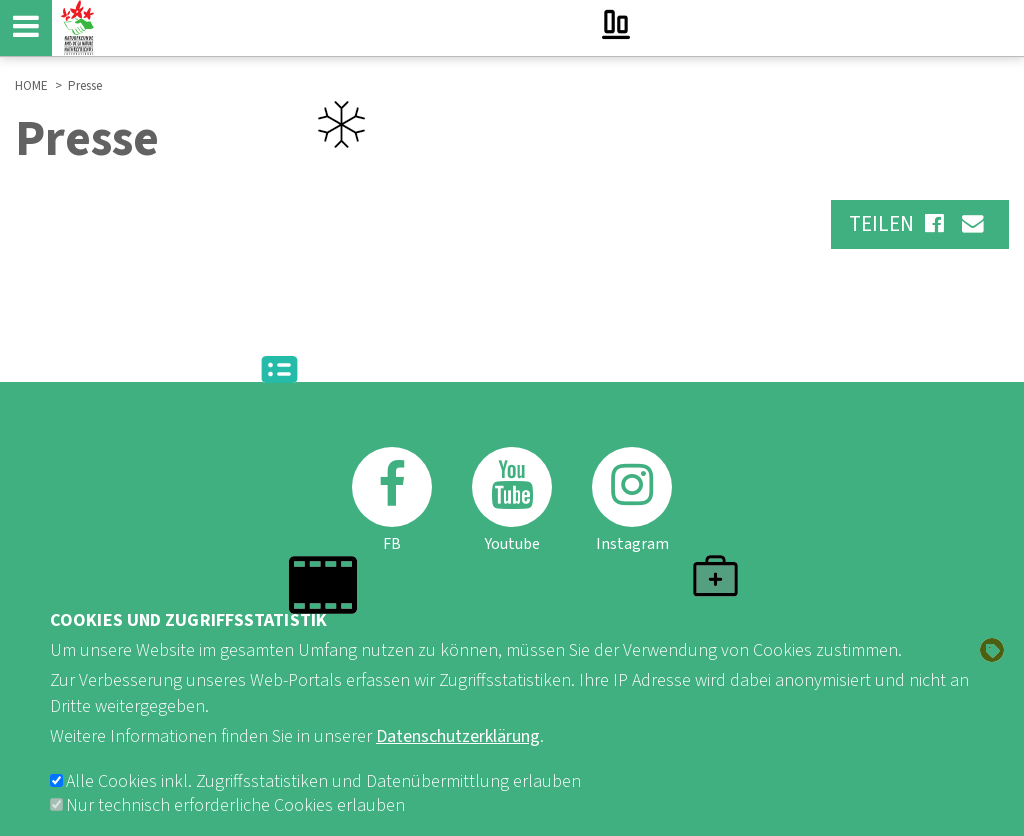 Image resolution: width=1024 pixels, height=836 pixels. I want to click on view list details or summary, so click(279, 369).